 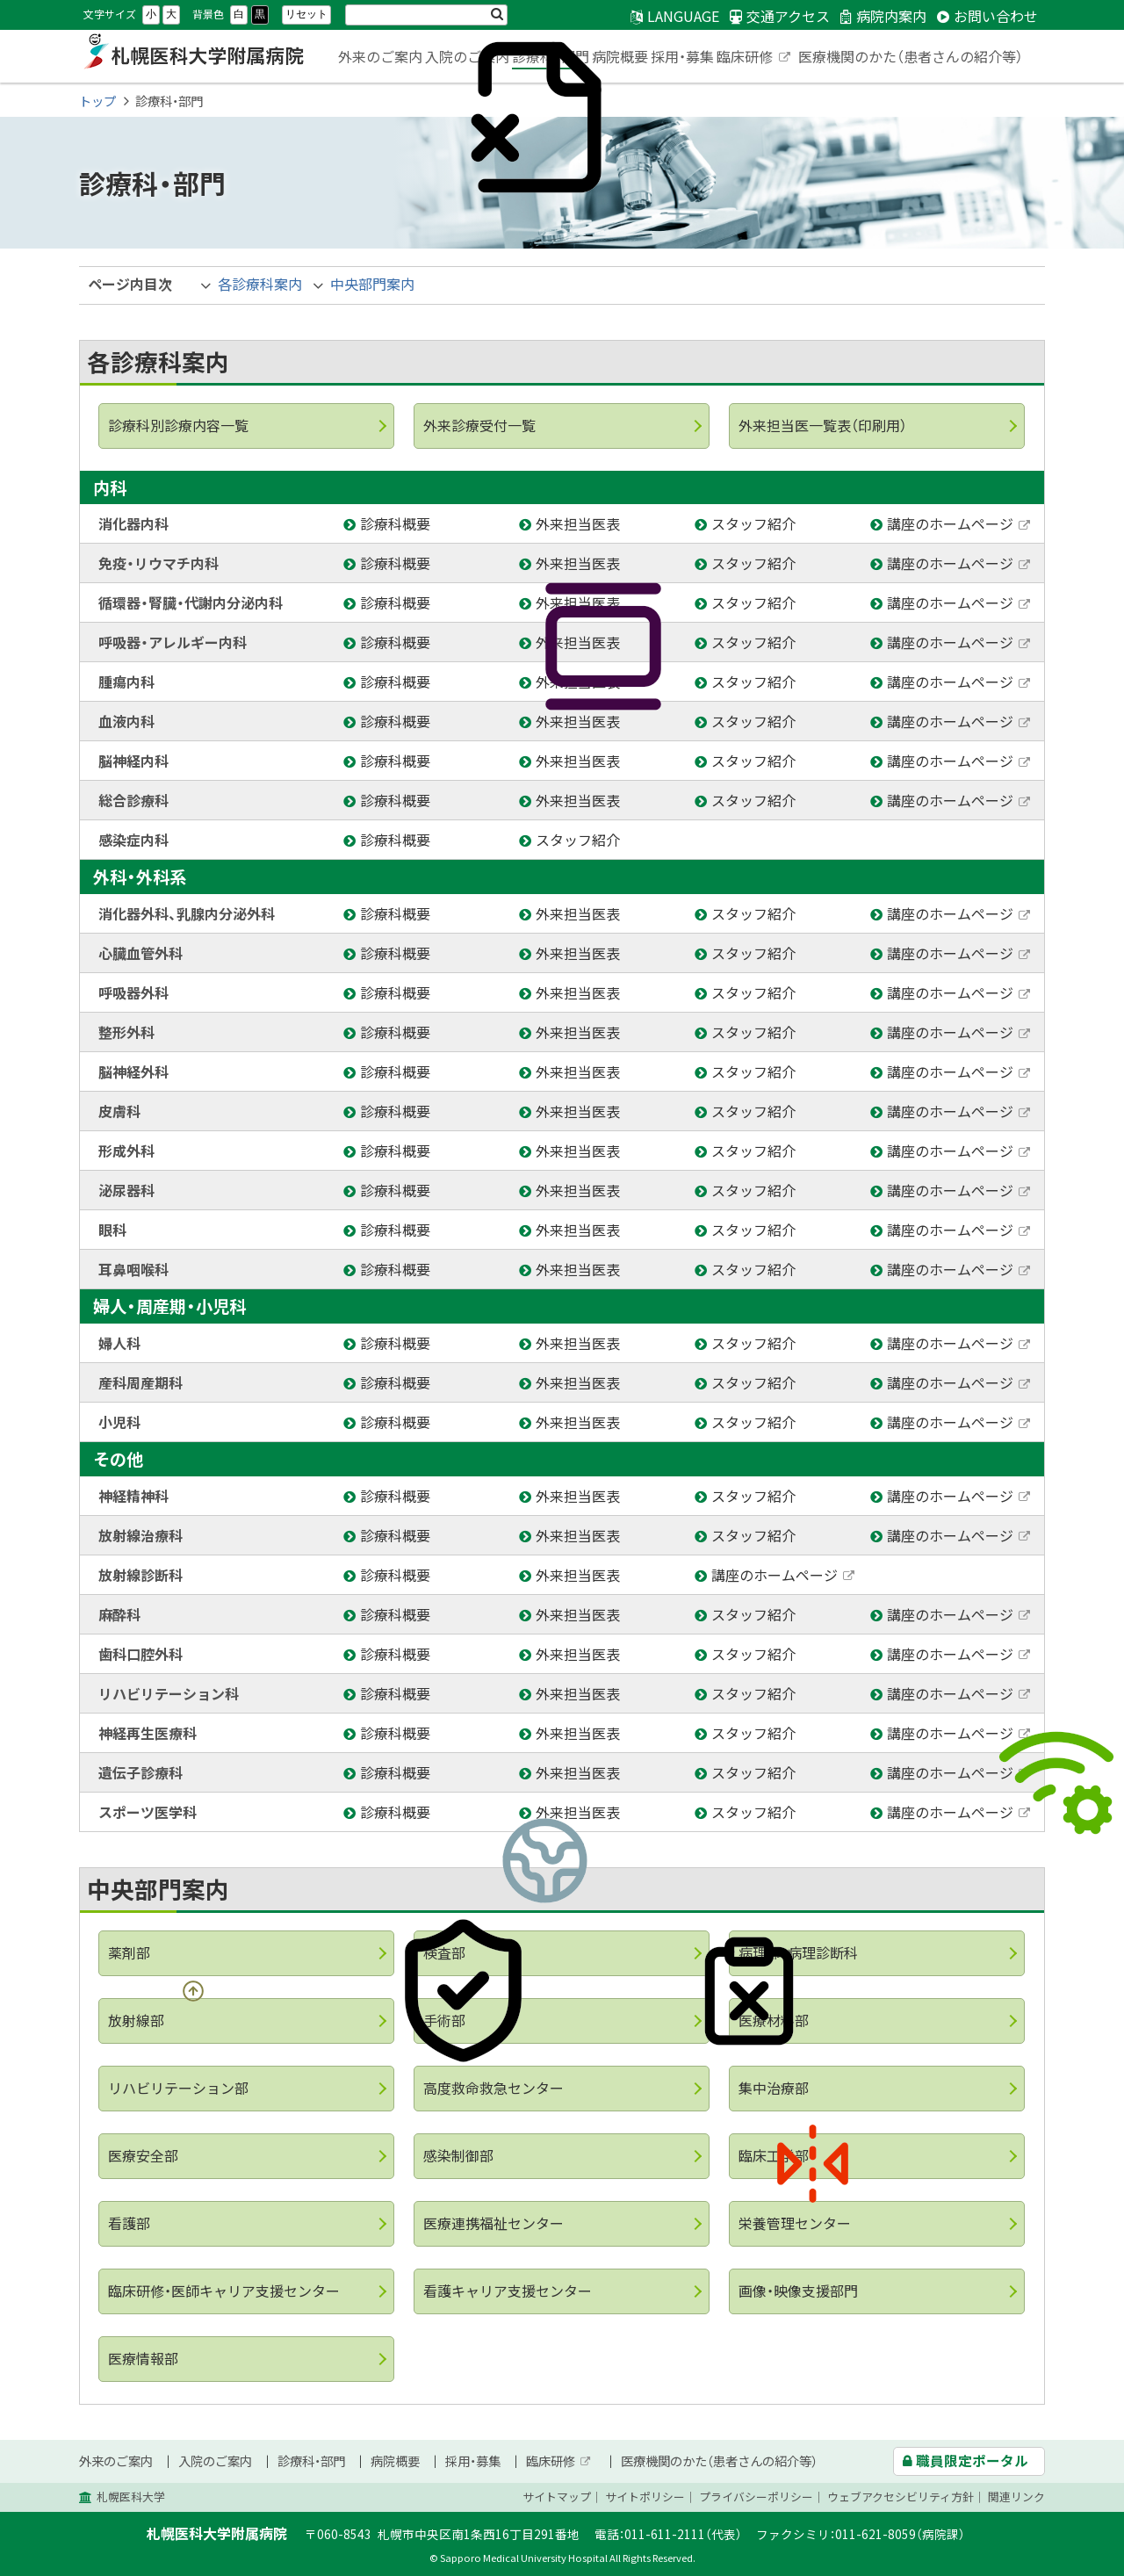 What do you see at coordinates (812, 2163) in the screenshot?
I see `flip image horizontally` at bounding box center [812, 2163].